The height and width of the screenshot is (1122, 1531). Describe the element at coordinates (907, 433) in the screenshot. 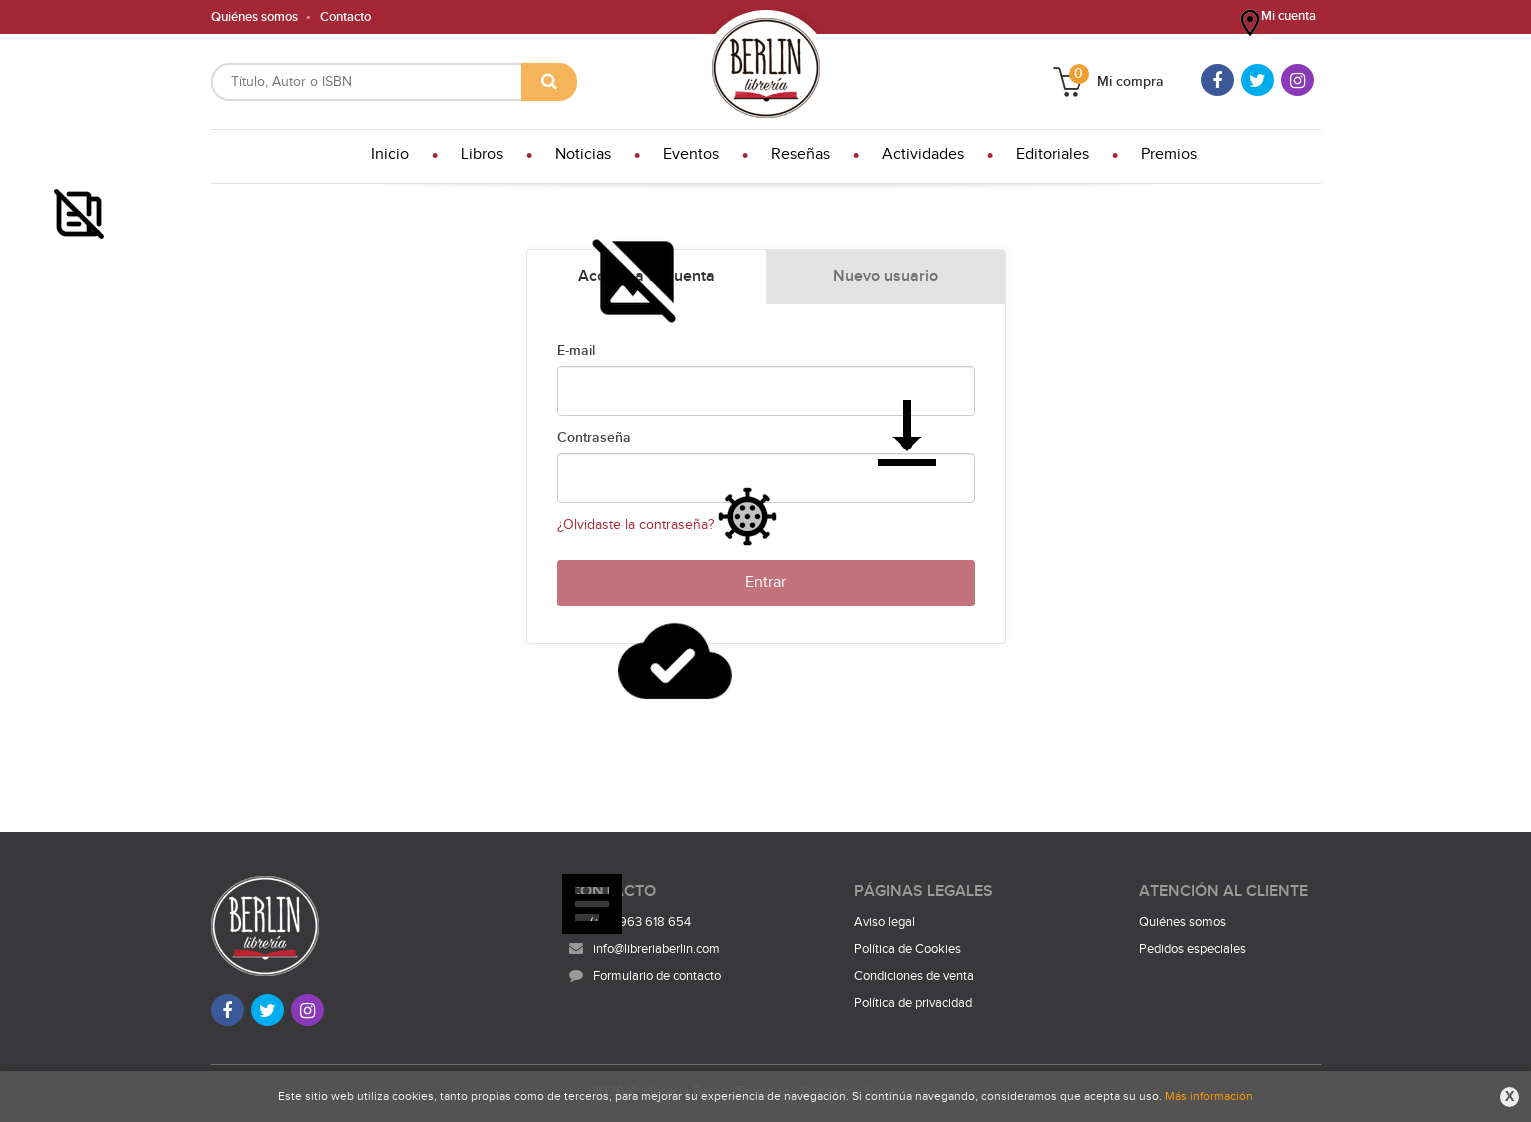

I see `align content to the bottom of a container` at that location.